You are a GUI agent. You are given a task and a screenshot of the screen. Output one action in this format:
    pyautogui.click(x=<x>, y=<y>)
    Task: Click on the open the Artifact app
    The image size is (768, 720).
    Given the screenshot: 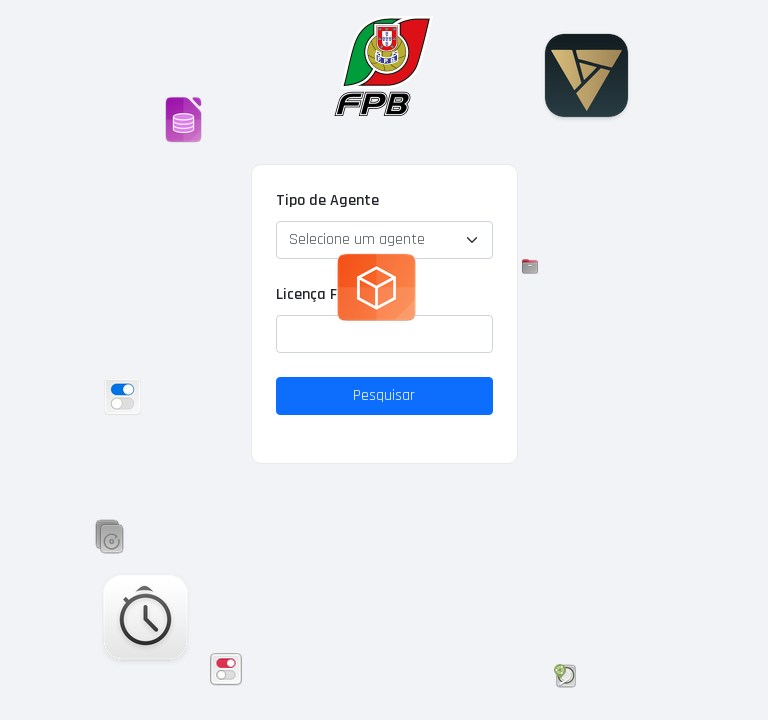 What is the action you would take?
    pyautogui.click(x=586, y=75)
    